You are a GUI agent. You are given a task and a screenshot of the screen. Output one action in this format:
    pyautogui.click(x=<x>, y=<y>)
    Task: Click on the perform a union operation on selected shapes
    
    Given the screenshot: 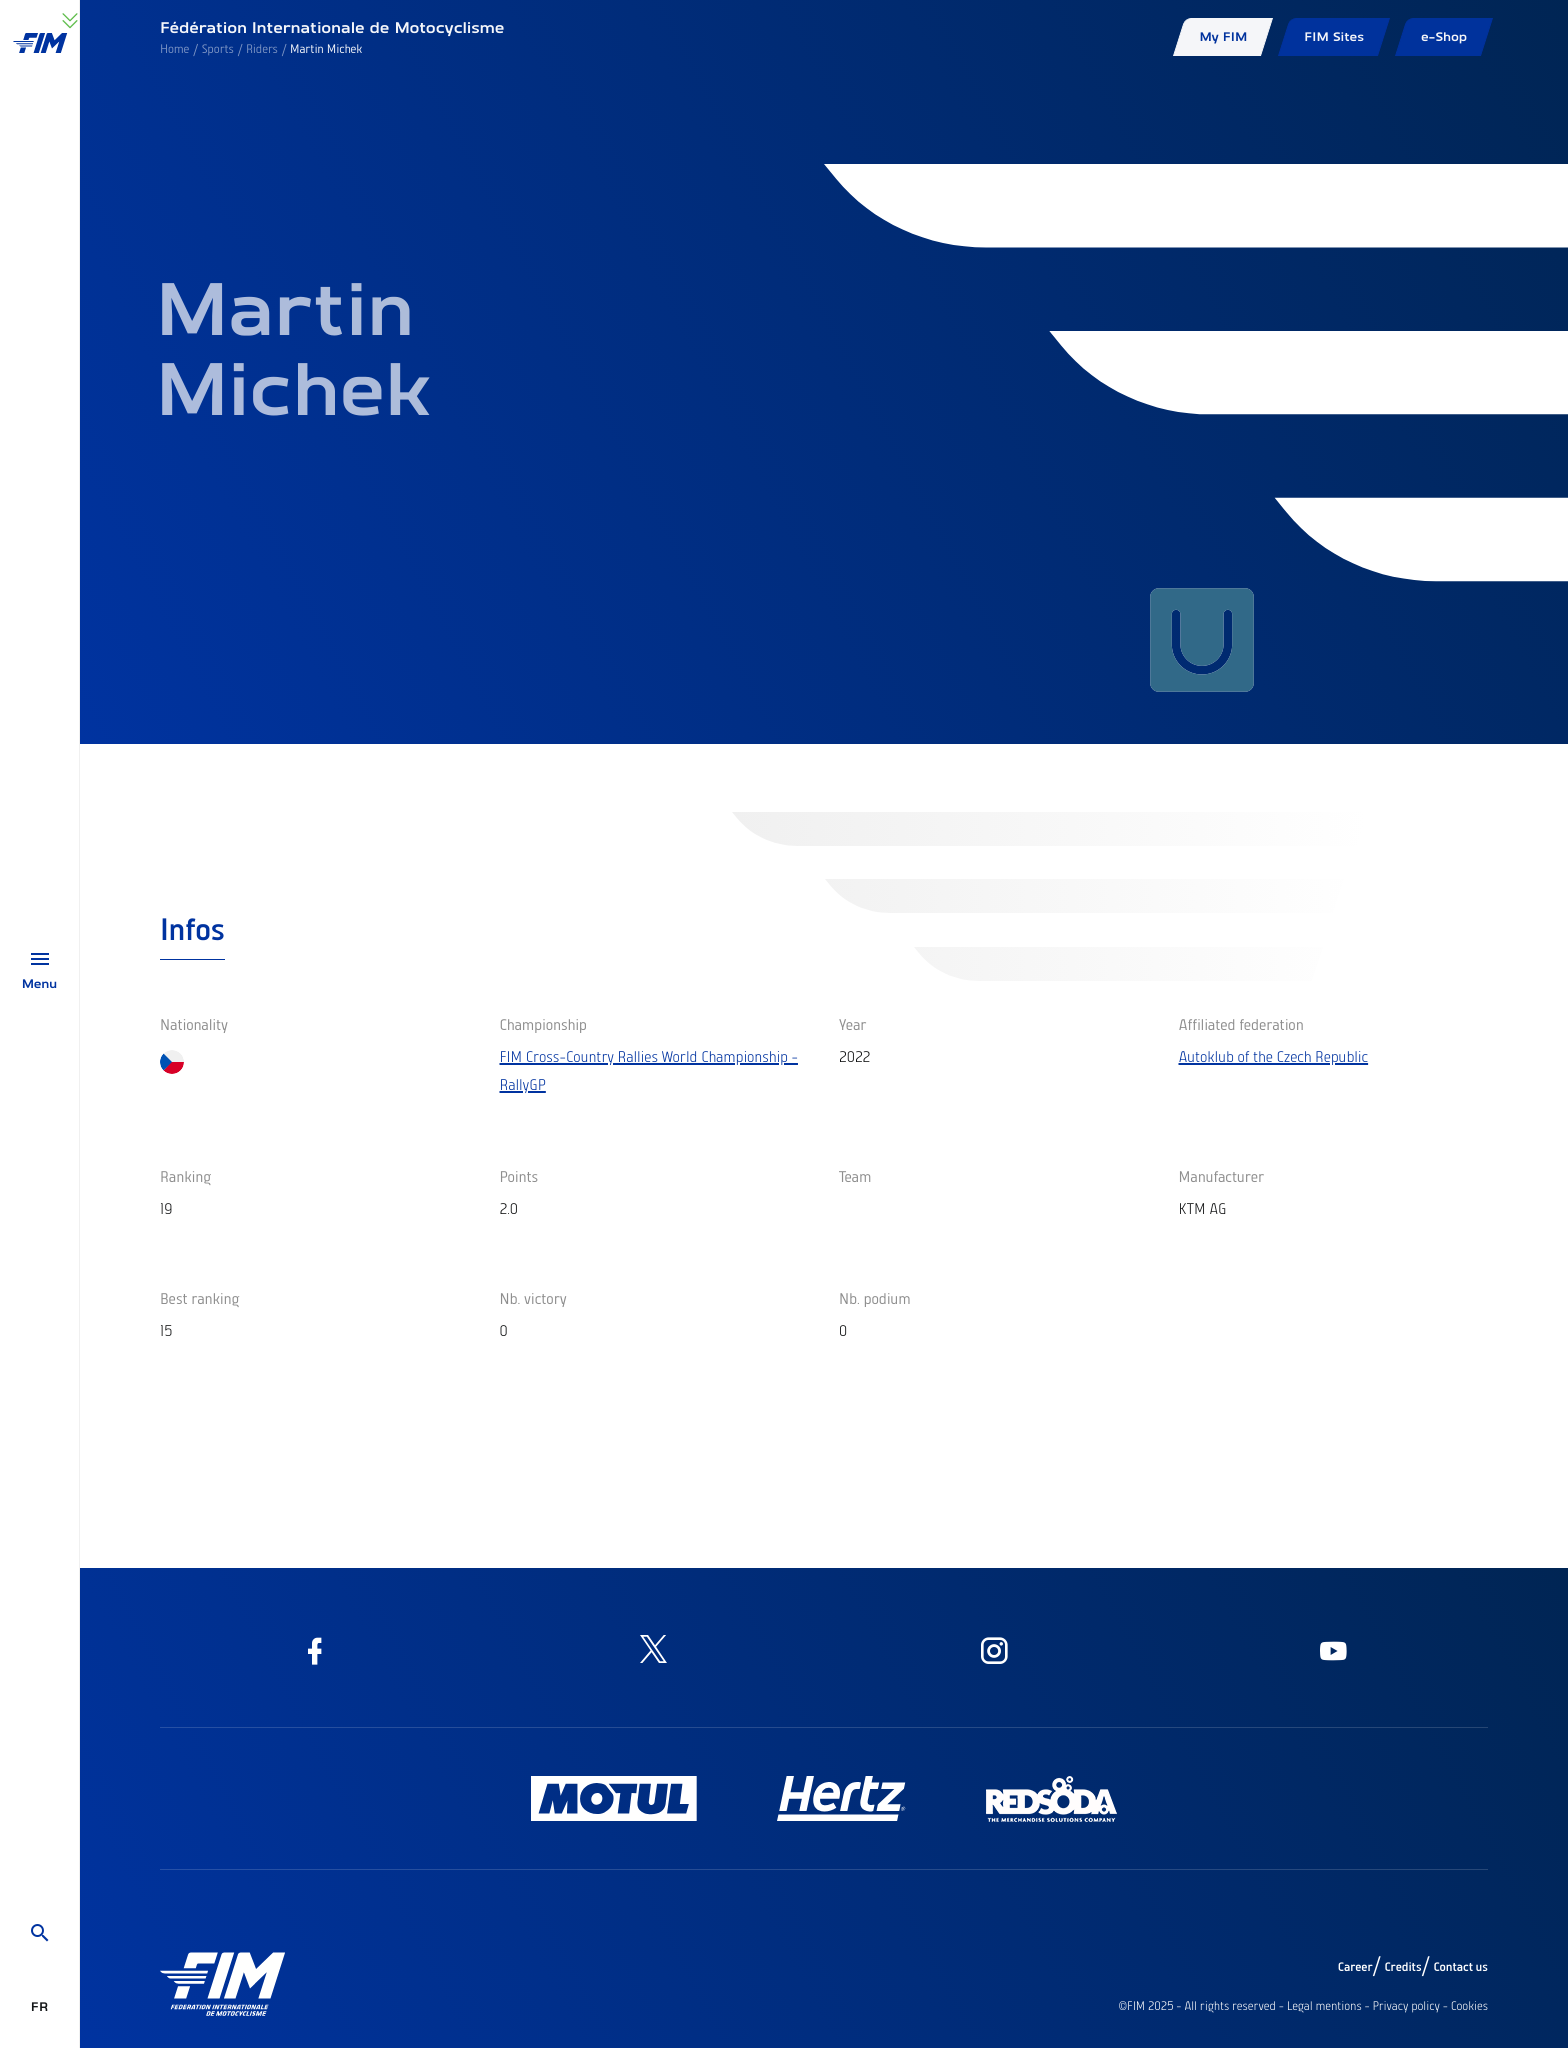 What is the action you would take?
    pyautogui.click(x=1202, y=640)
    